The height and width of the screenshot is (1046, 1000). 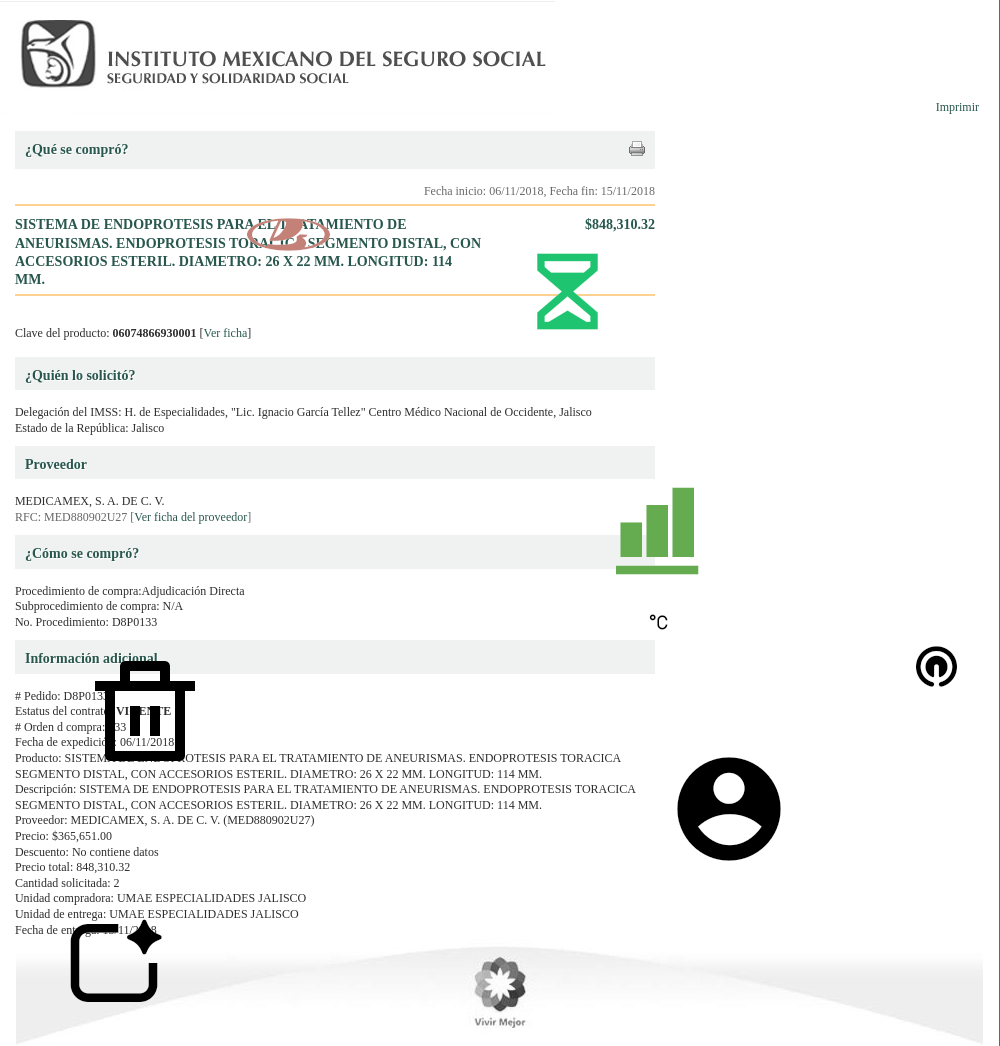 What do you see at coordinates (145, 711) in the screenshot?
I see `delete selected item` at bounding box center [145, 711].